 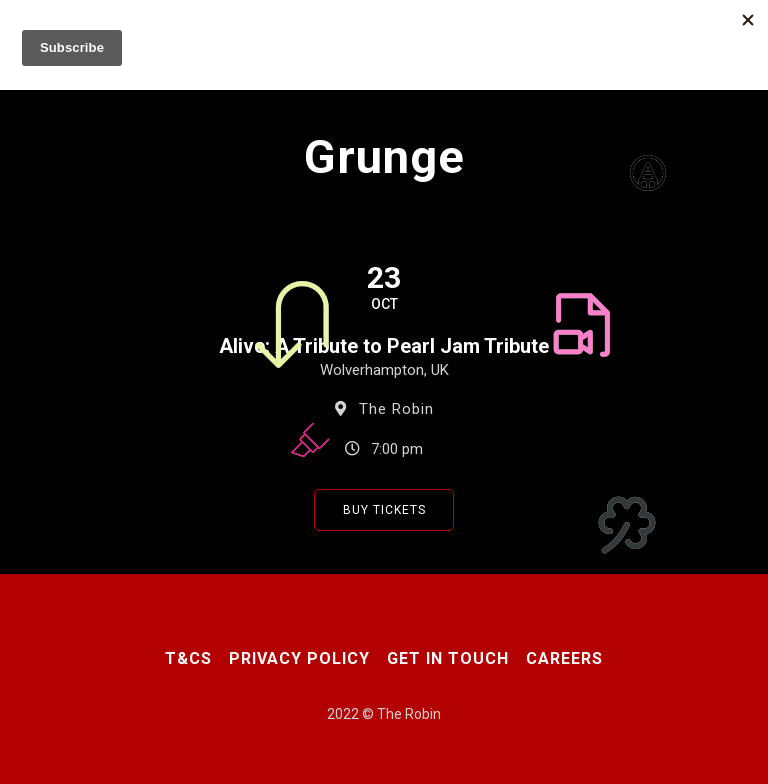 I want to click on indicates a michelin green star rating for sustainable restaurants, so click(x=627, y=525).